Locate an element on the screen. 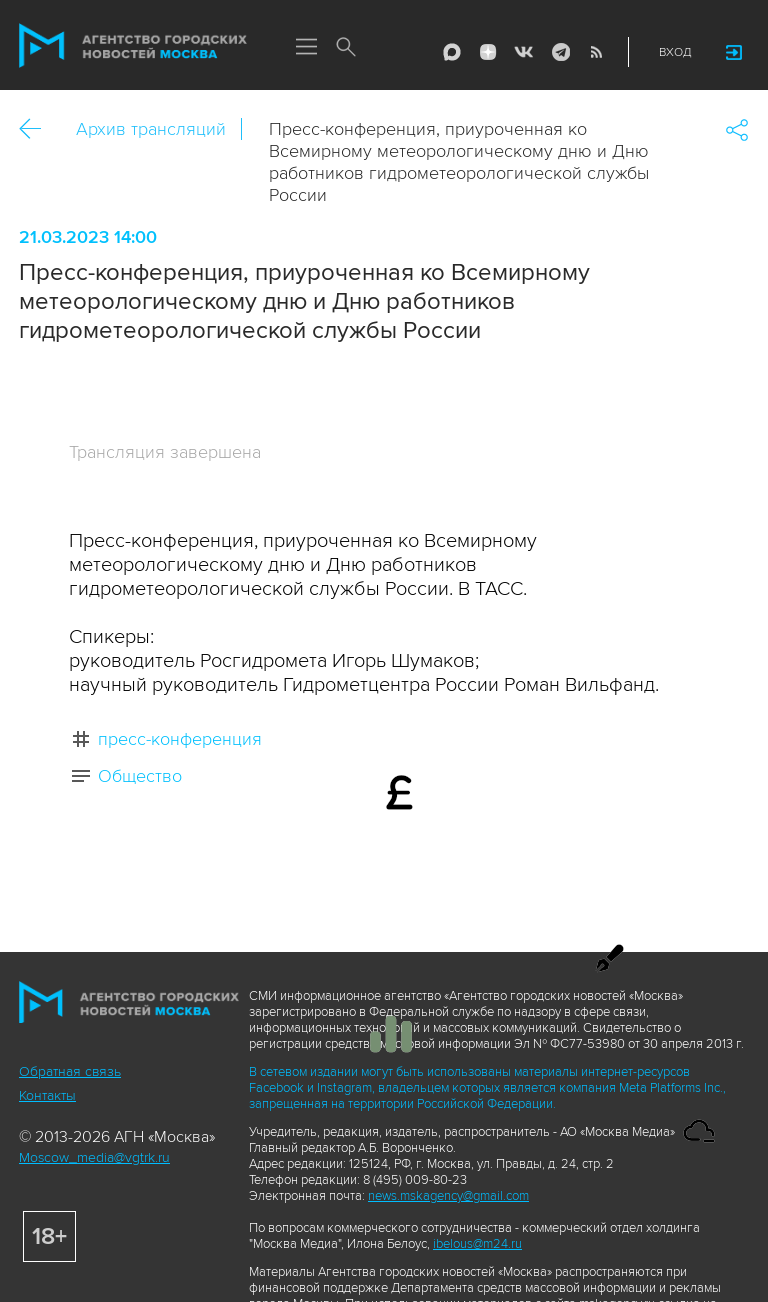 This screenshot has height=1302, width=768. indicates price or payment in British pounds is located at coordinates (400, 792).